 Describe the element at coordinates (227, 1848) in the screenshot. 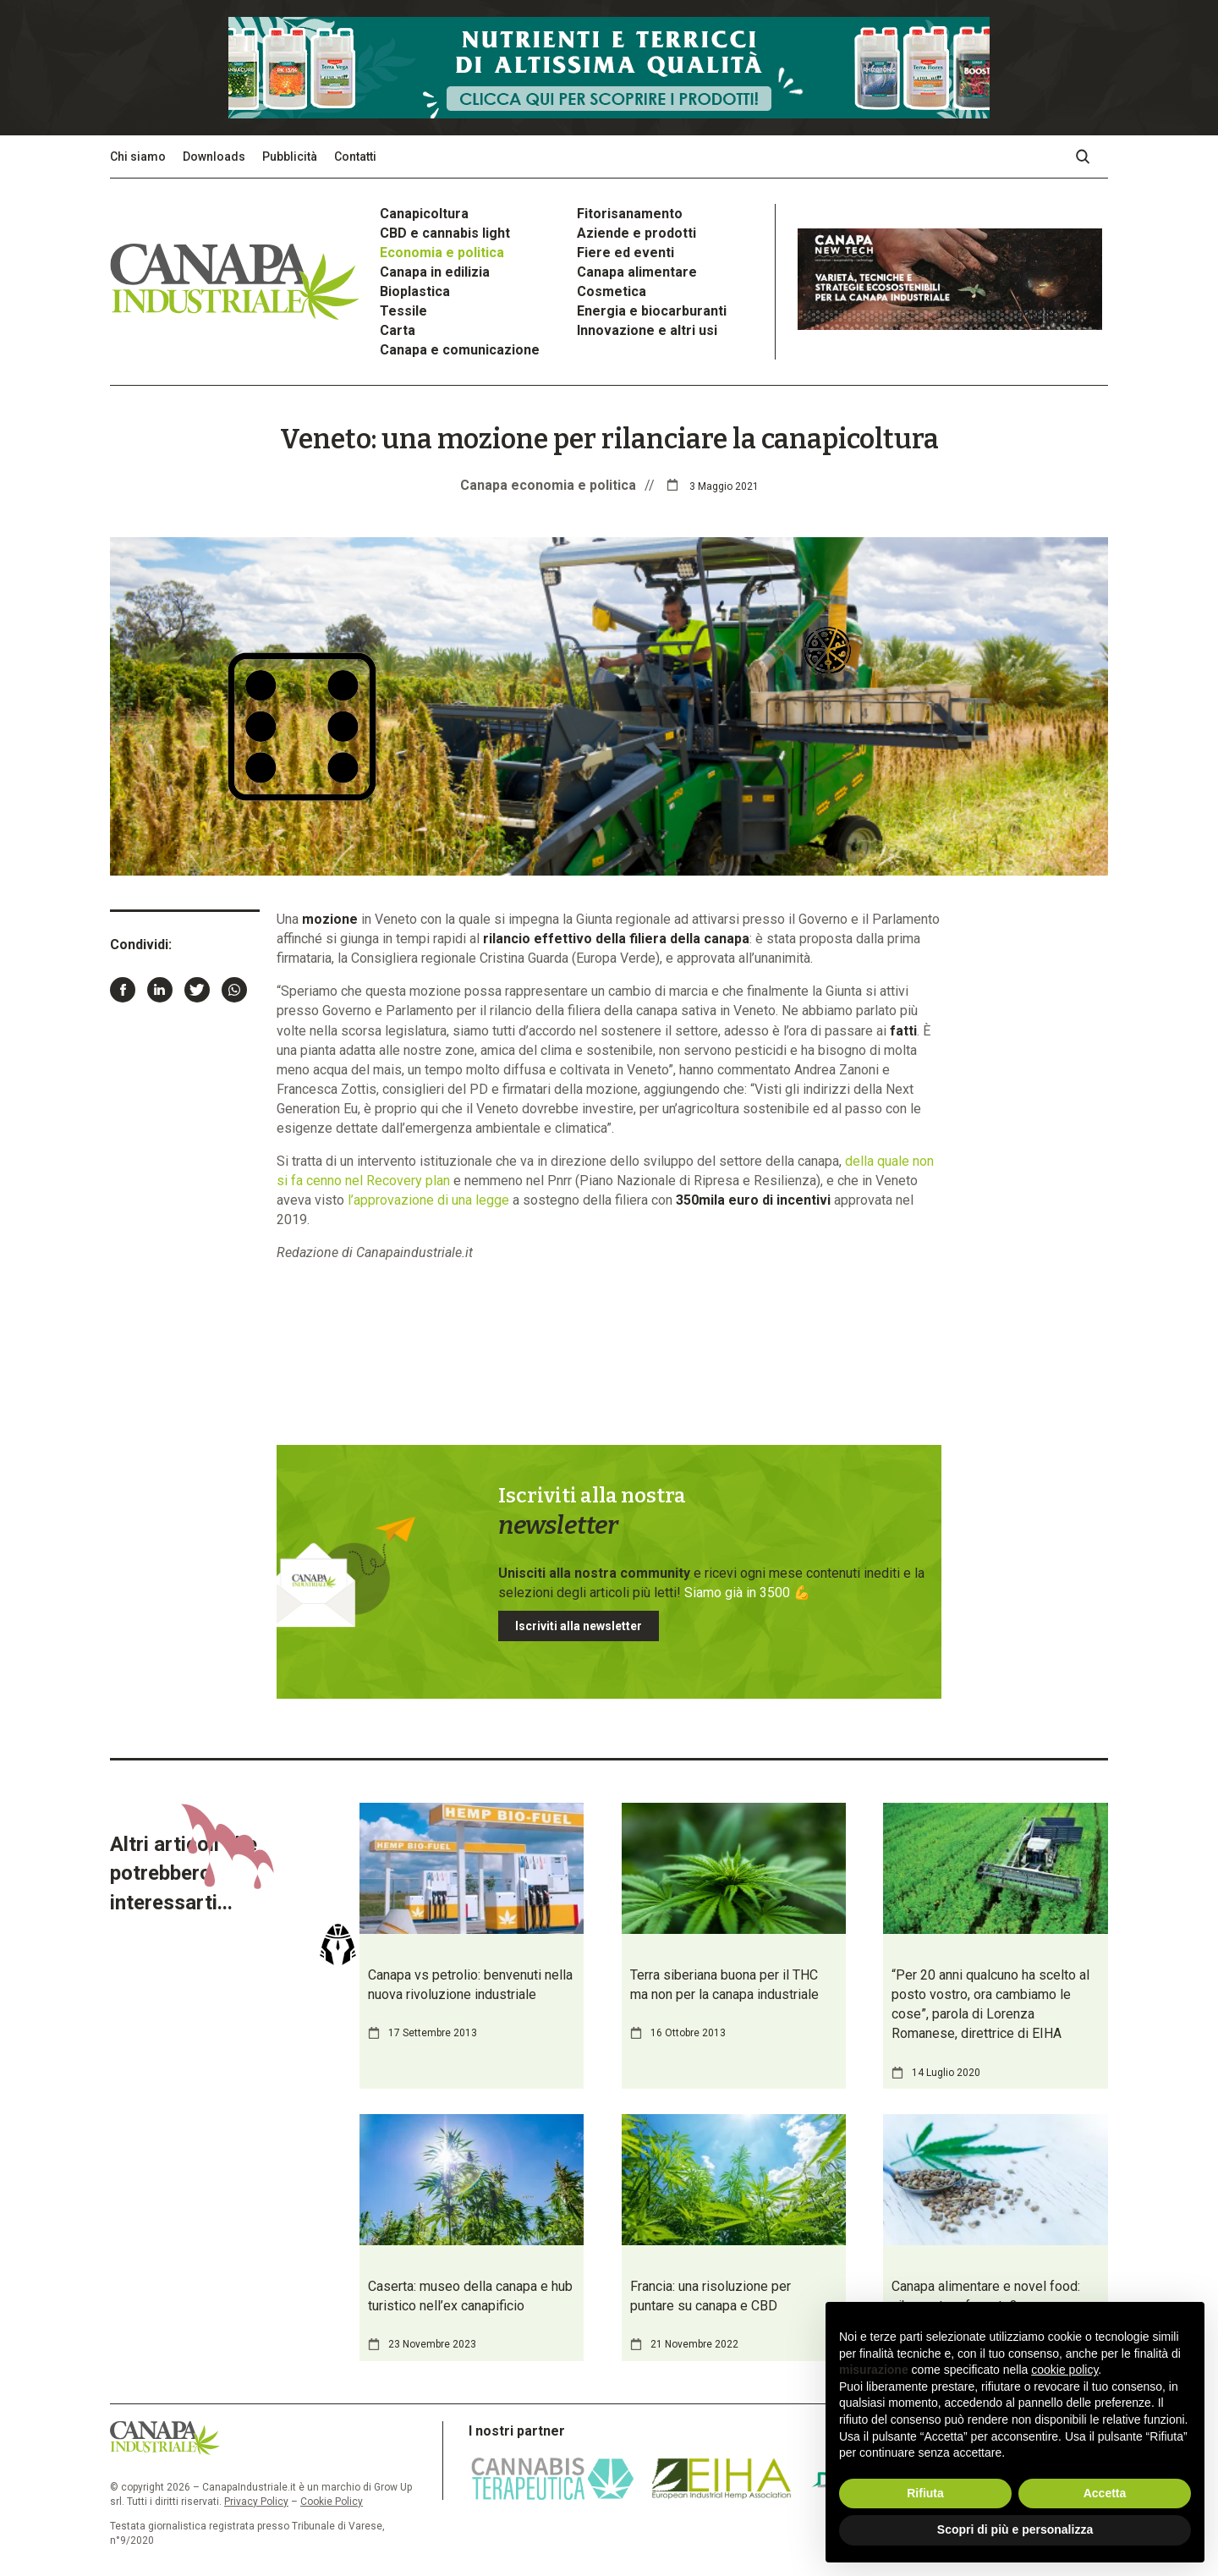

I see `indicates damage or injury status in a game` at that location.